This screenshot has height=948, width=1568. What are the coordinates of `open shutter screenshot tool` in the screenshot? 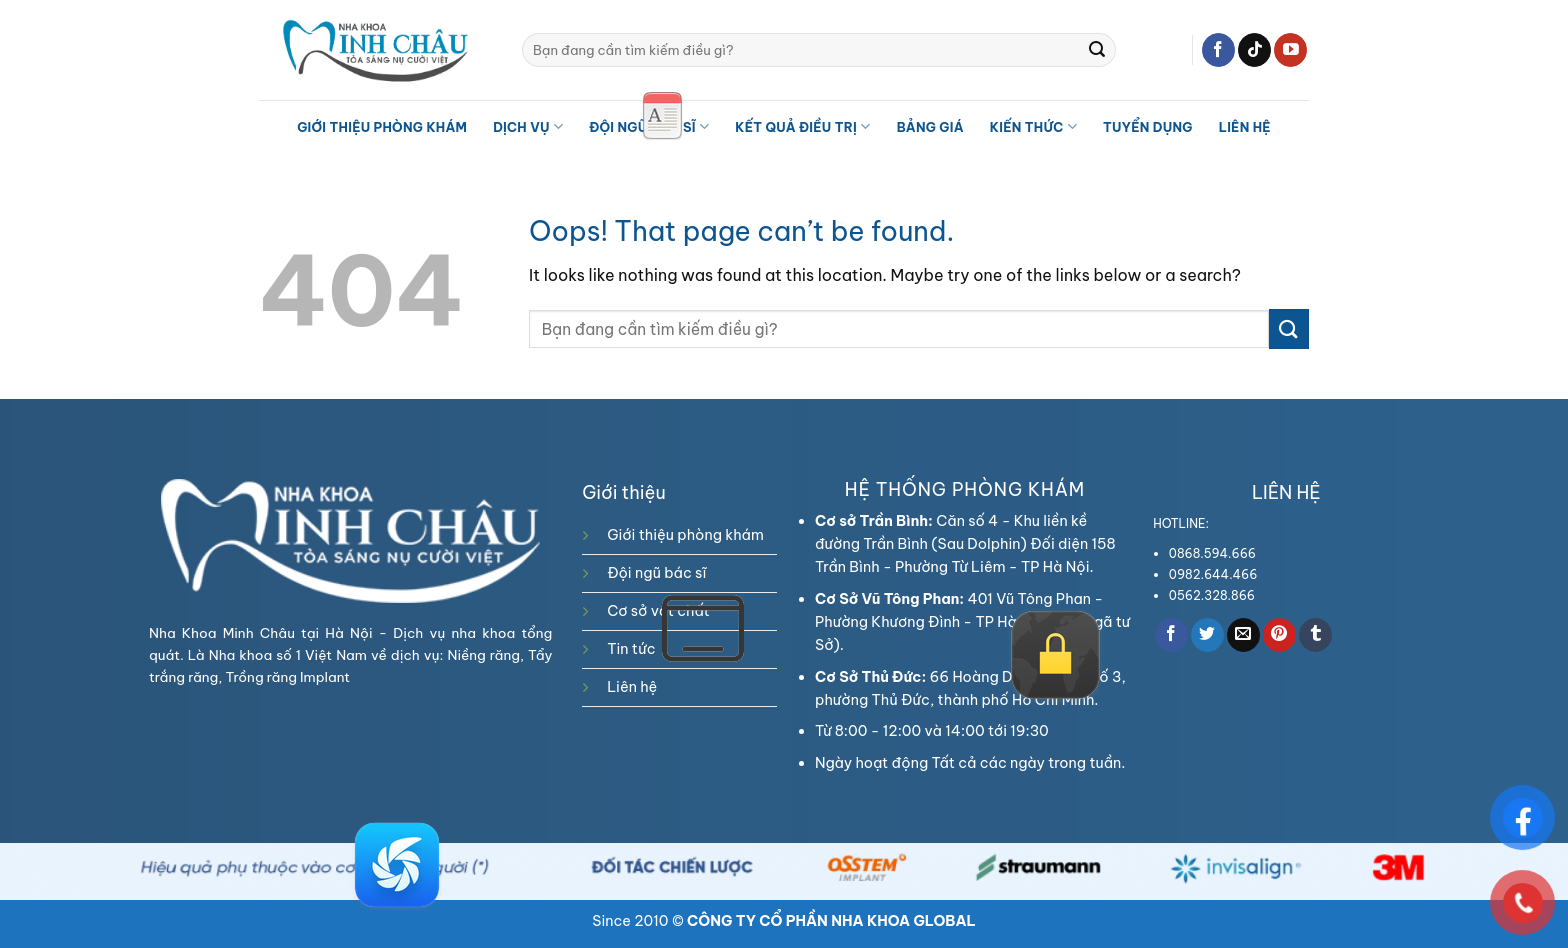 It's located at (397, 865).